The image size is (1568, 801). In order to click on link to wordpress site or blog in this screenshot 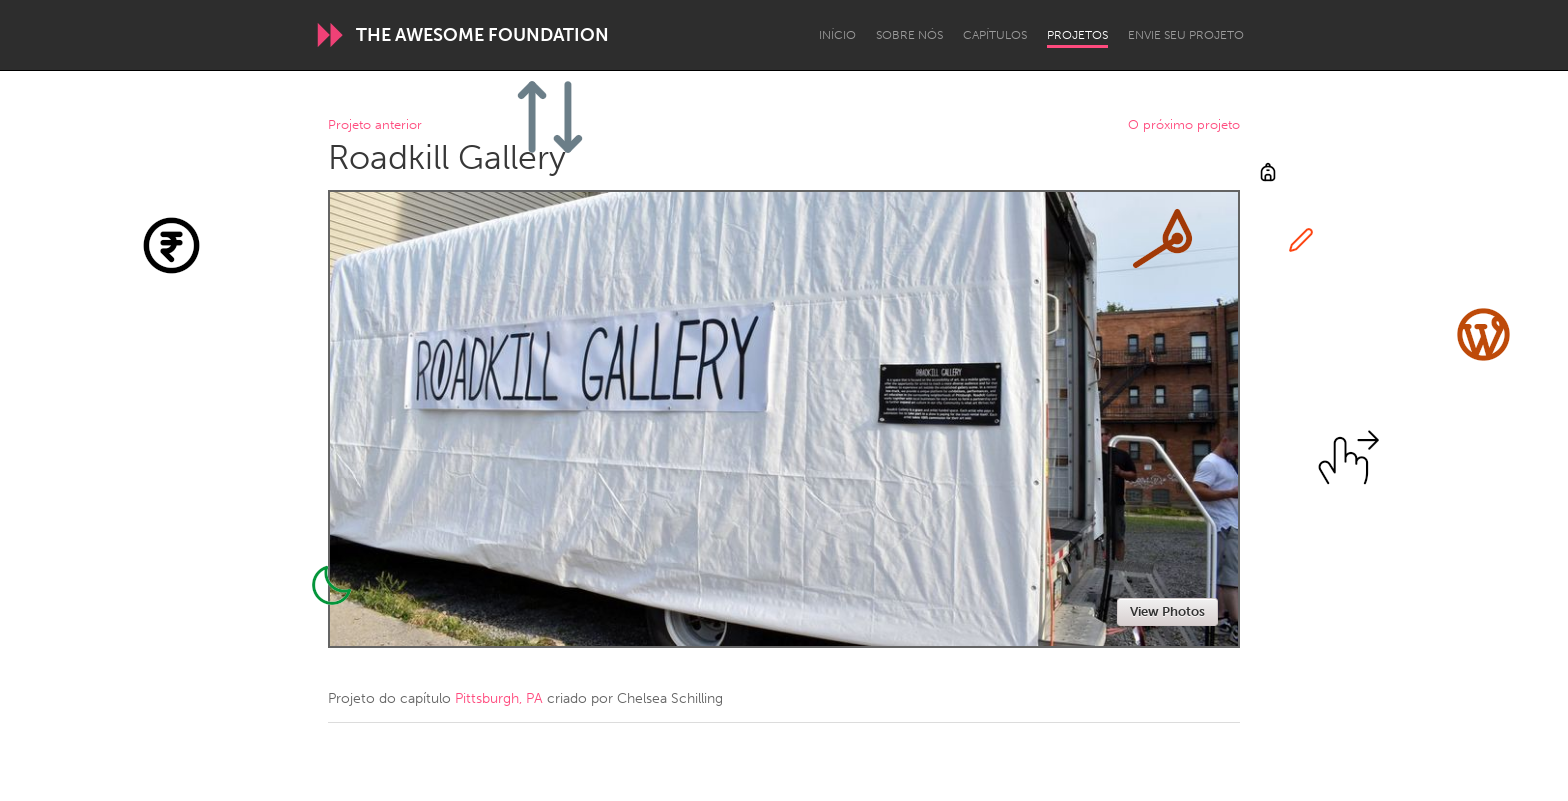, I will do `click(1483, 334)`.